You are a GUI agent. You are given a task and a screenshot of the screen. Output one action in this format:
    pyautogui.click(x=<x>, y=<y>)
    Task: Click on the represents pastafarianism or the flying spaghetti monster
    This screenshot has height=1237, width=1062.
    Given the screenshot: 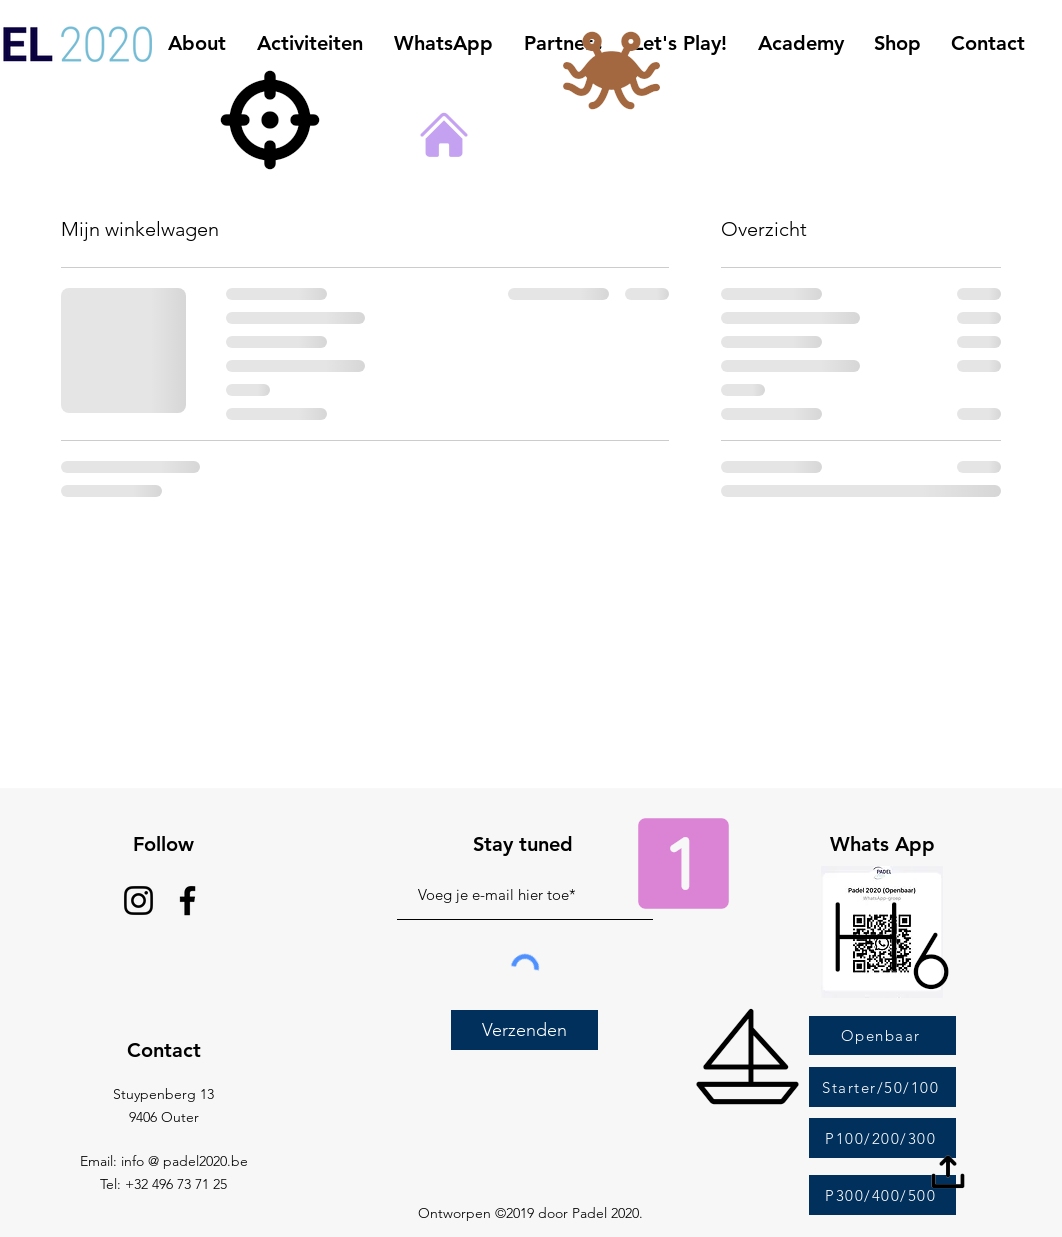 What is the action you would take?
    pyautogui.click(x=611, y=70)
    